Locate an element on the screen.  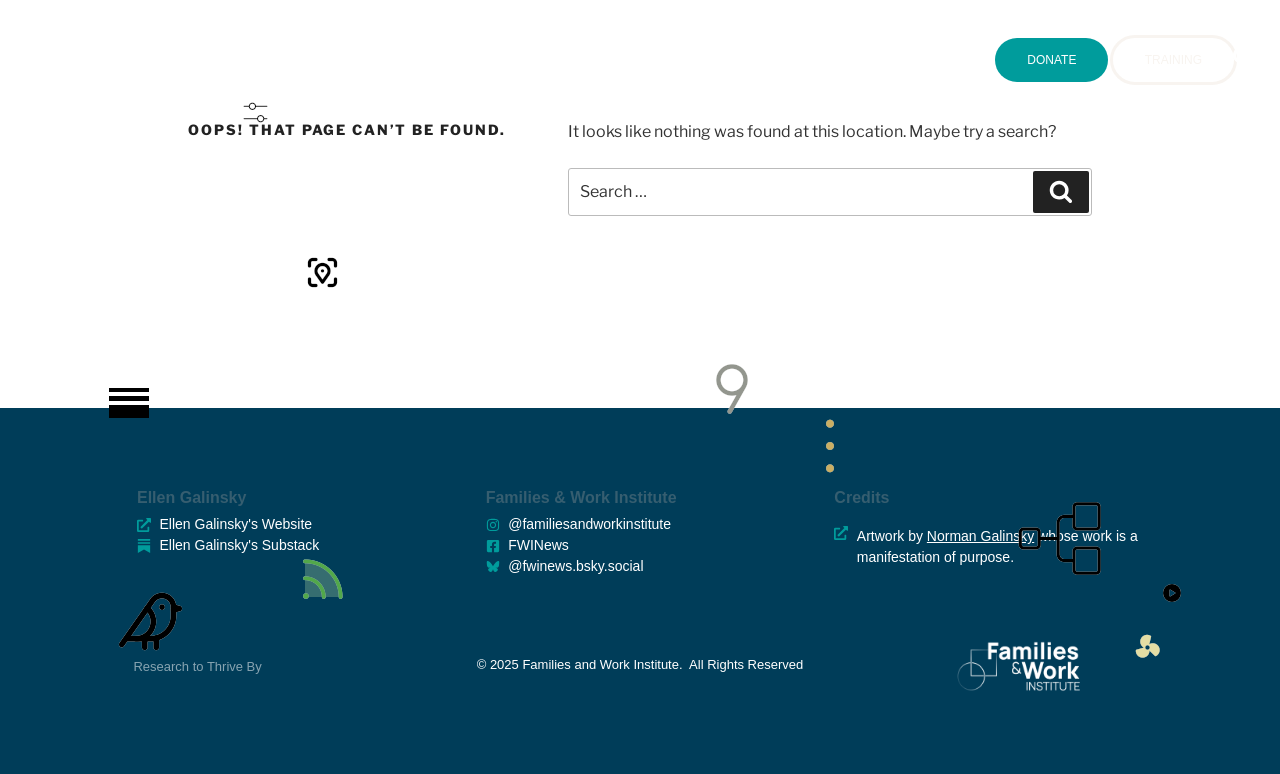
play media or video content is located at coordinates (1172, 593).